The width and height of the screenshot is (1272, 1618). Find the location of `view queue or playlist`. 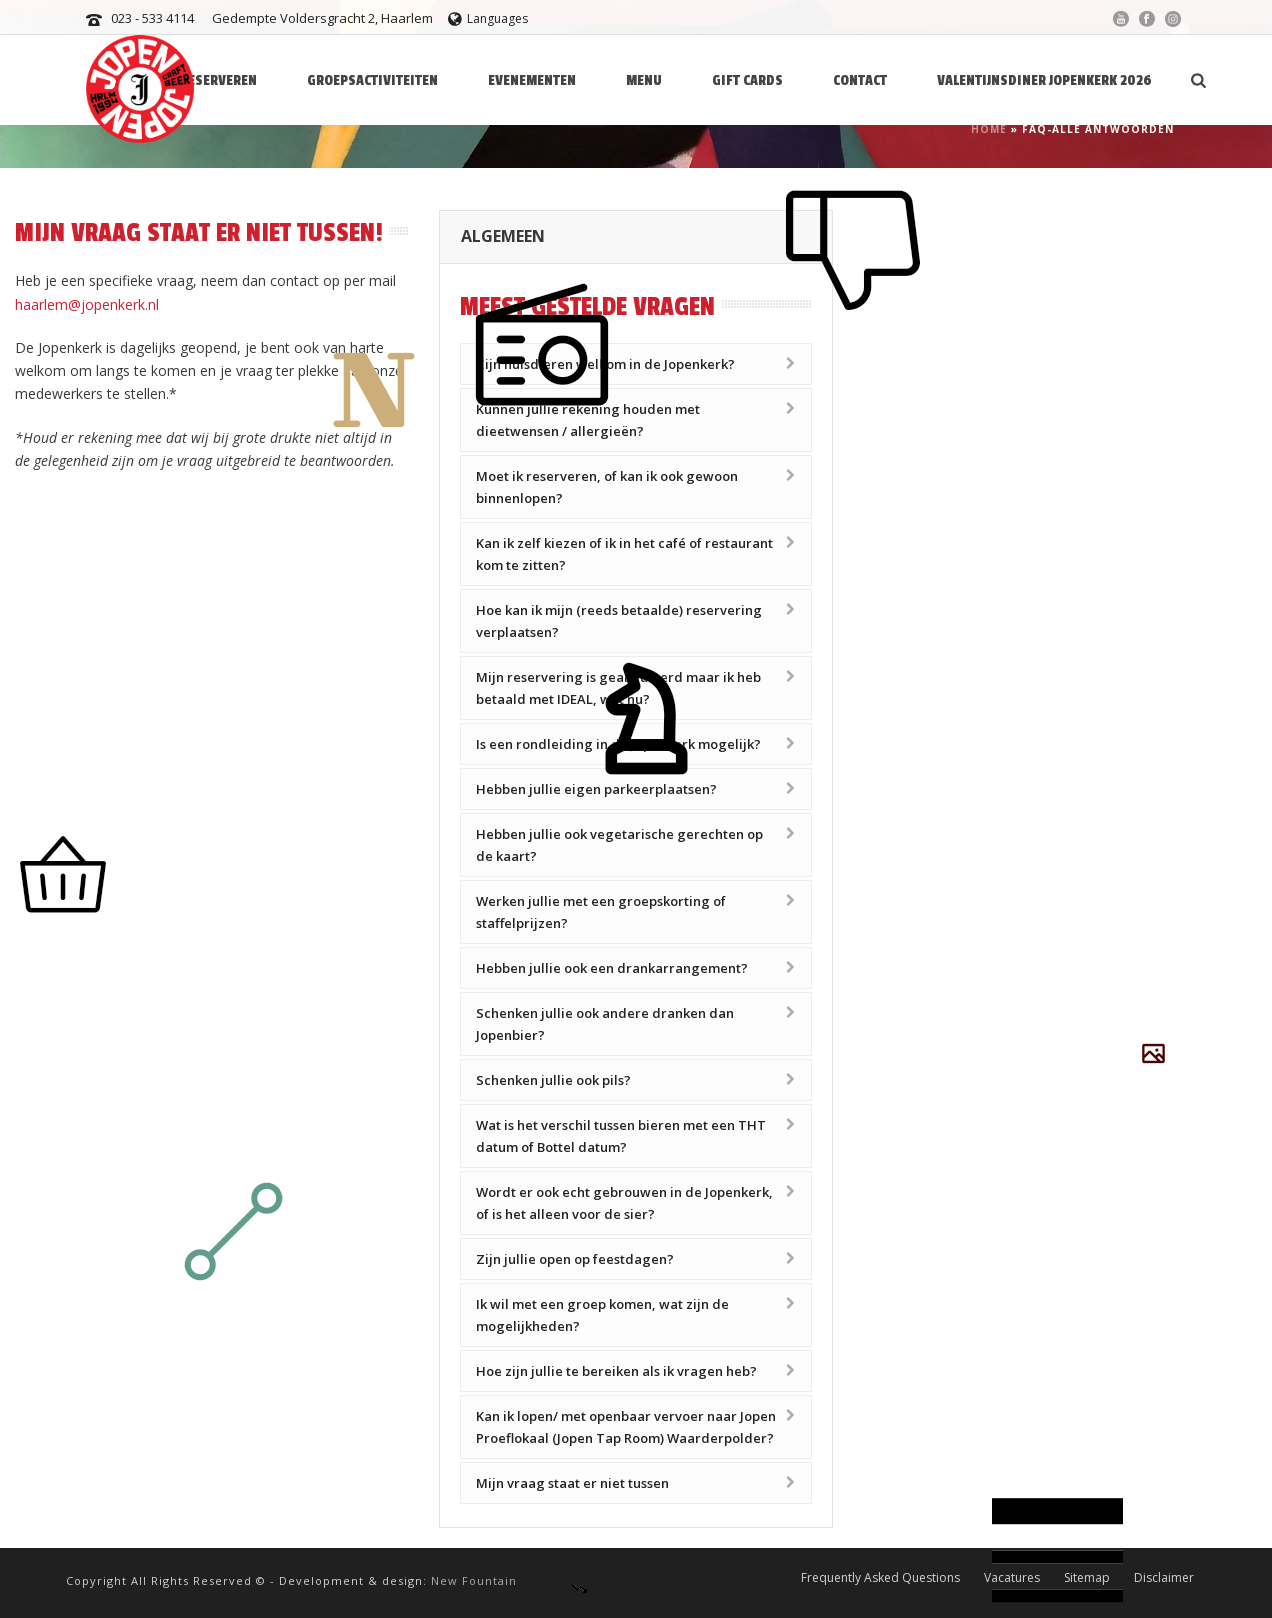

view queue or playlist is located at coordinates (1057, 1550).